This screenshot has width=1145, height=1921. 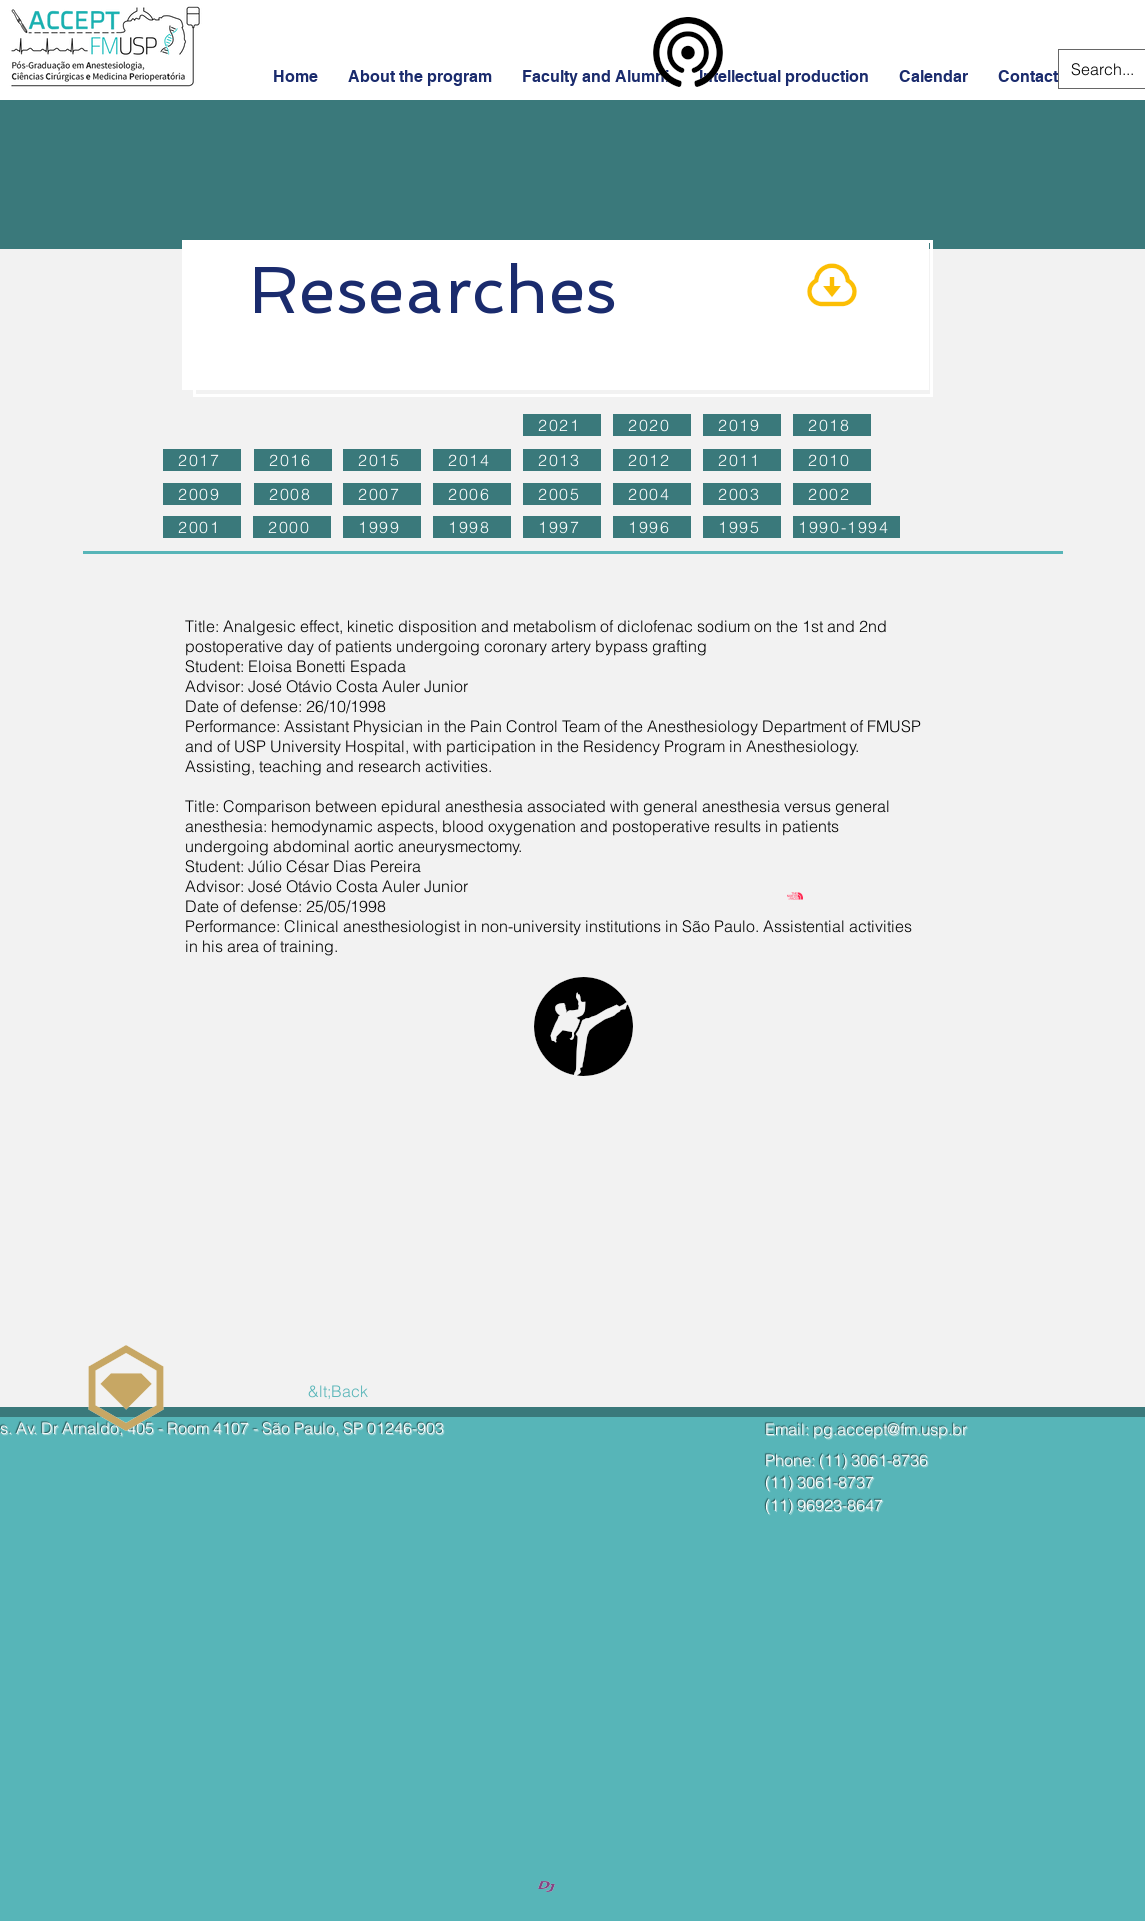 I want to click on sidekiq background job processing service logo, so click(x=583, y=1026).